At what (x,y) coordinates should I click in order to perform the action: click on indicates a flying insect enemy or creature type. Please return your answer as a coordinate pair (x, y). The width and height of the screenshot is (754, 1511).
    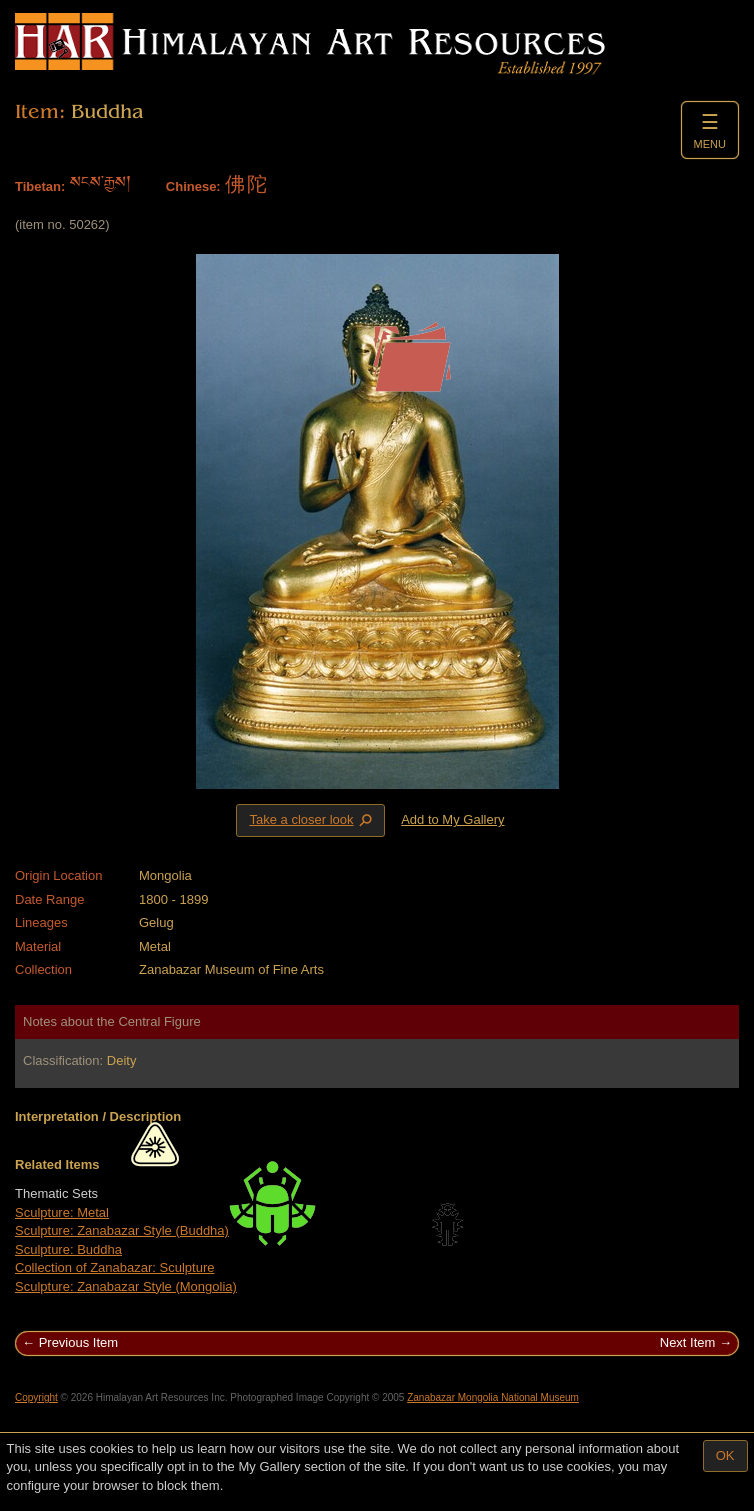
    Looking at the image, I should click on (272, 1203).